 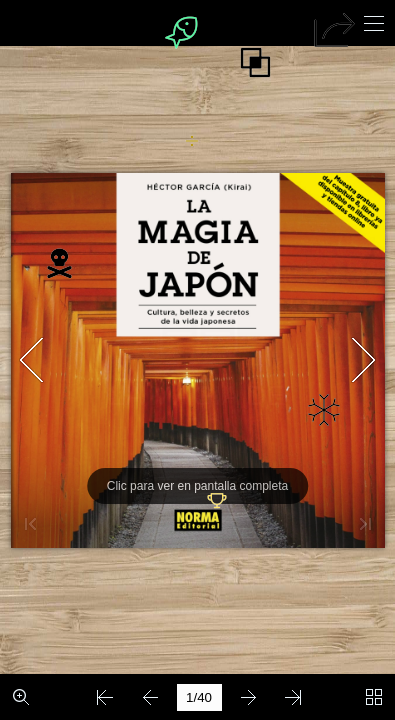 I want to click on perform division calculation, so click(x=192, y=141).